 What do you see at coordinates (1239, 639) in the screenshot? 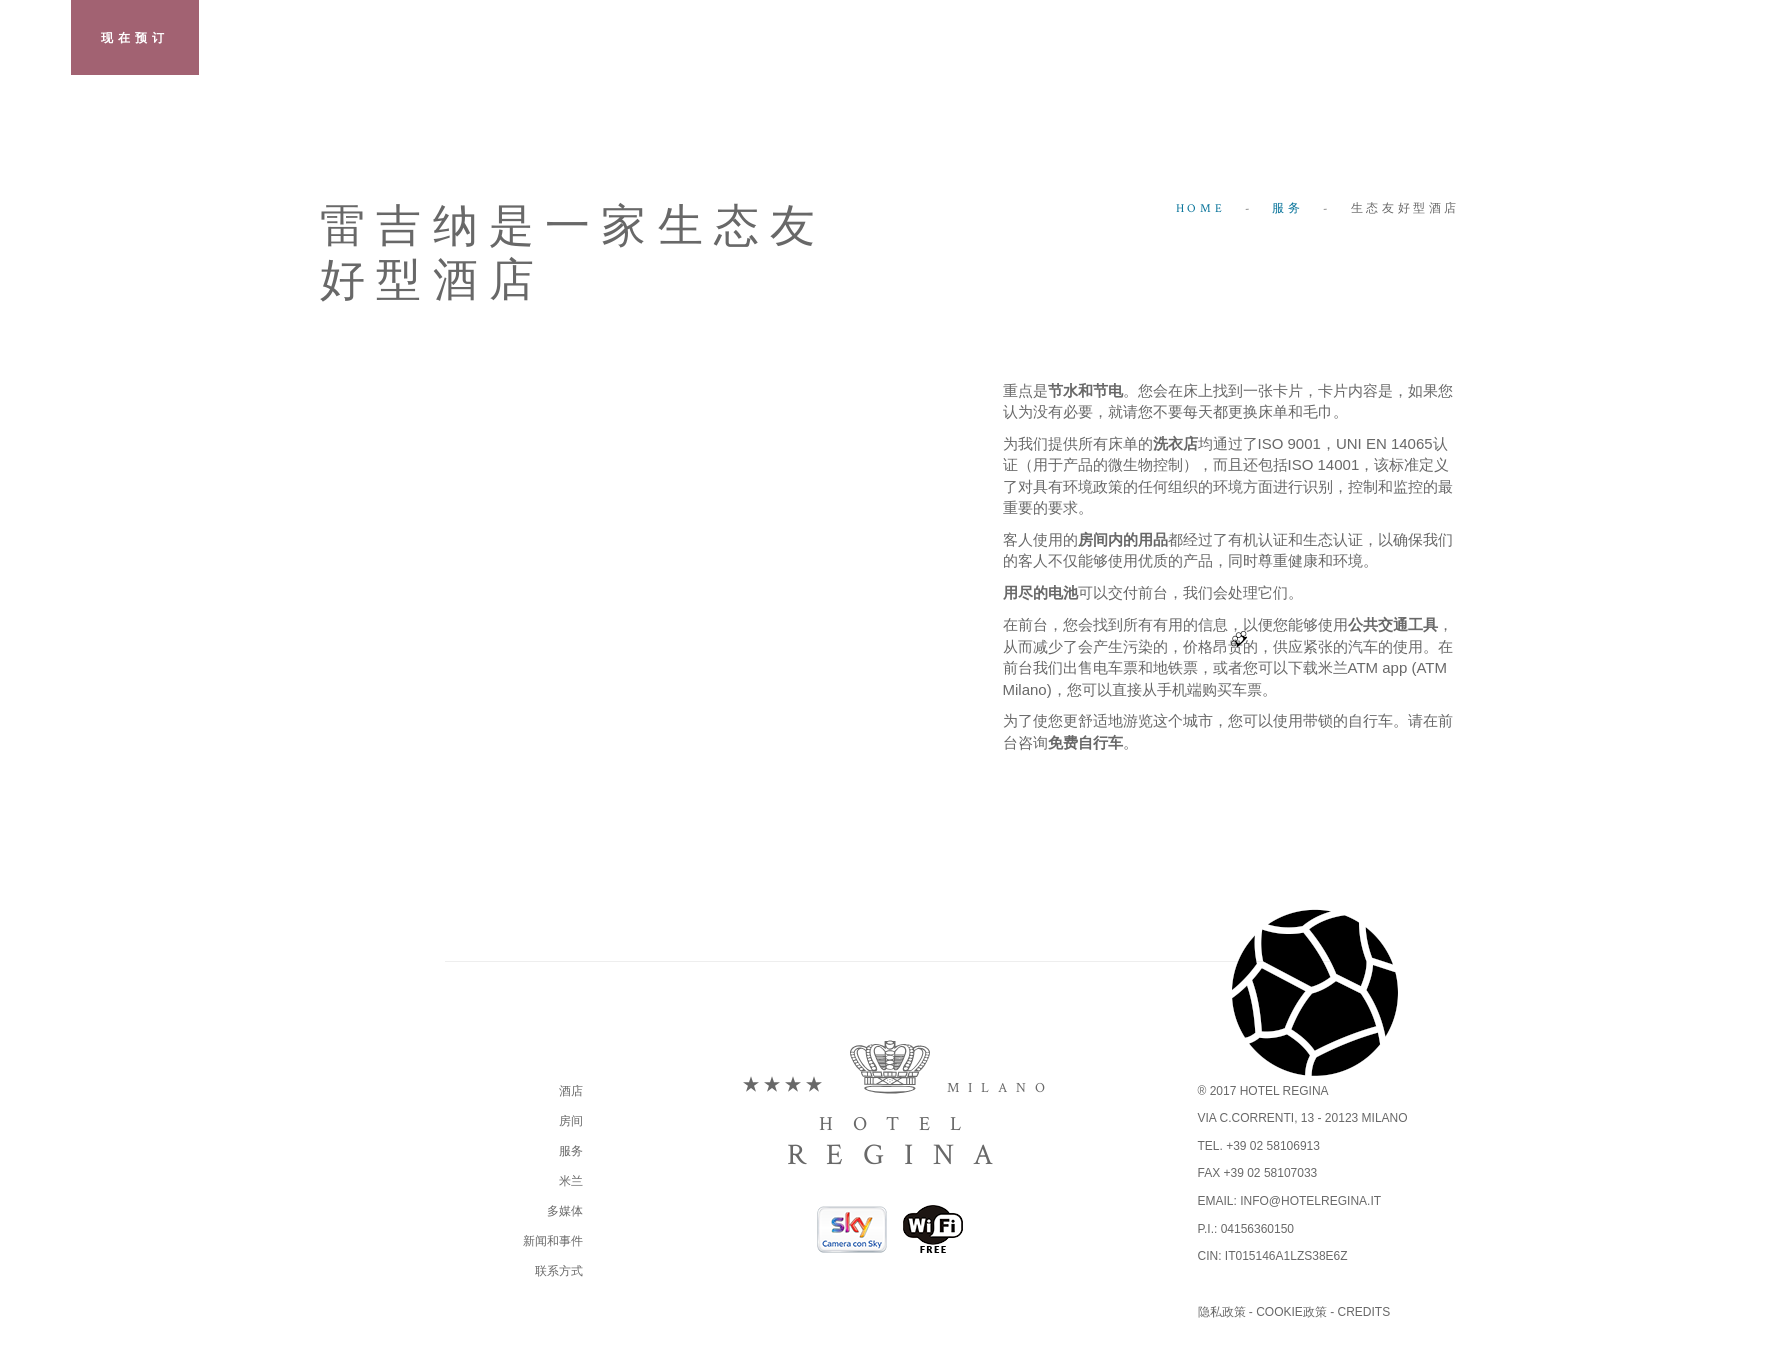
I see `equip brass knuckles weapon` at bounding box center [1239, 639].